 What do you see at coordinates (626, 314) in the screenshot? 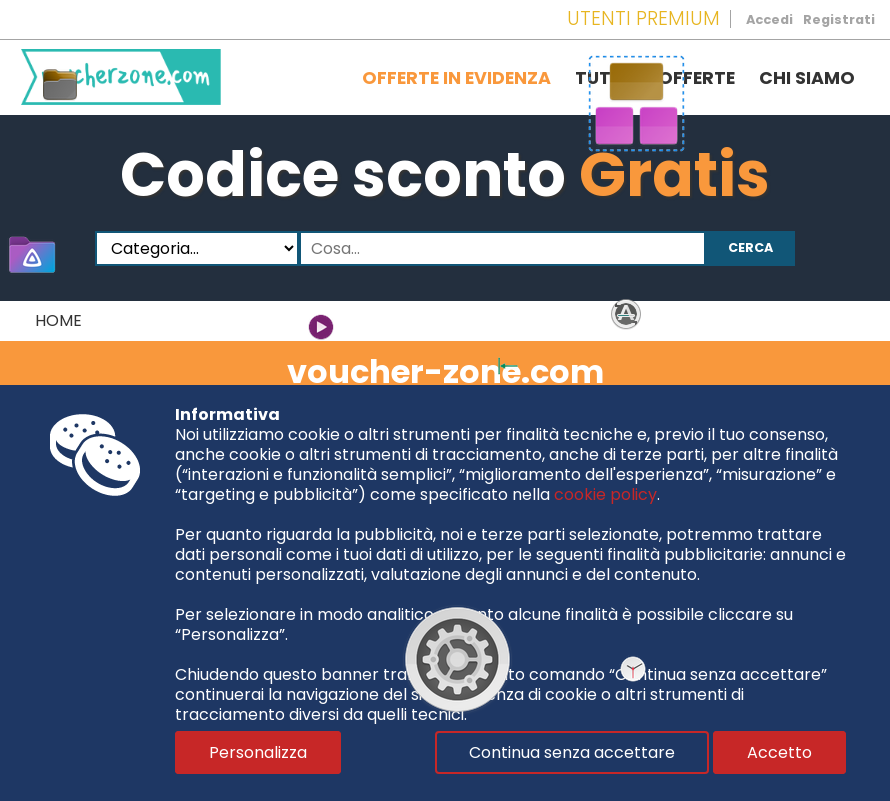
I see `open the software update manager` at bounding box center [626, 314].